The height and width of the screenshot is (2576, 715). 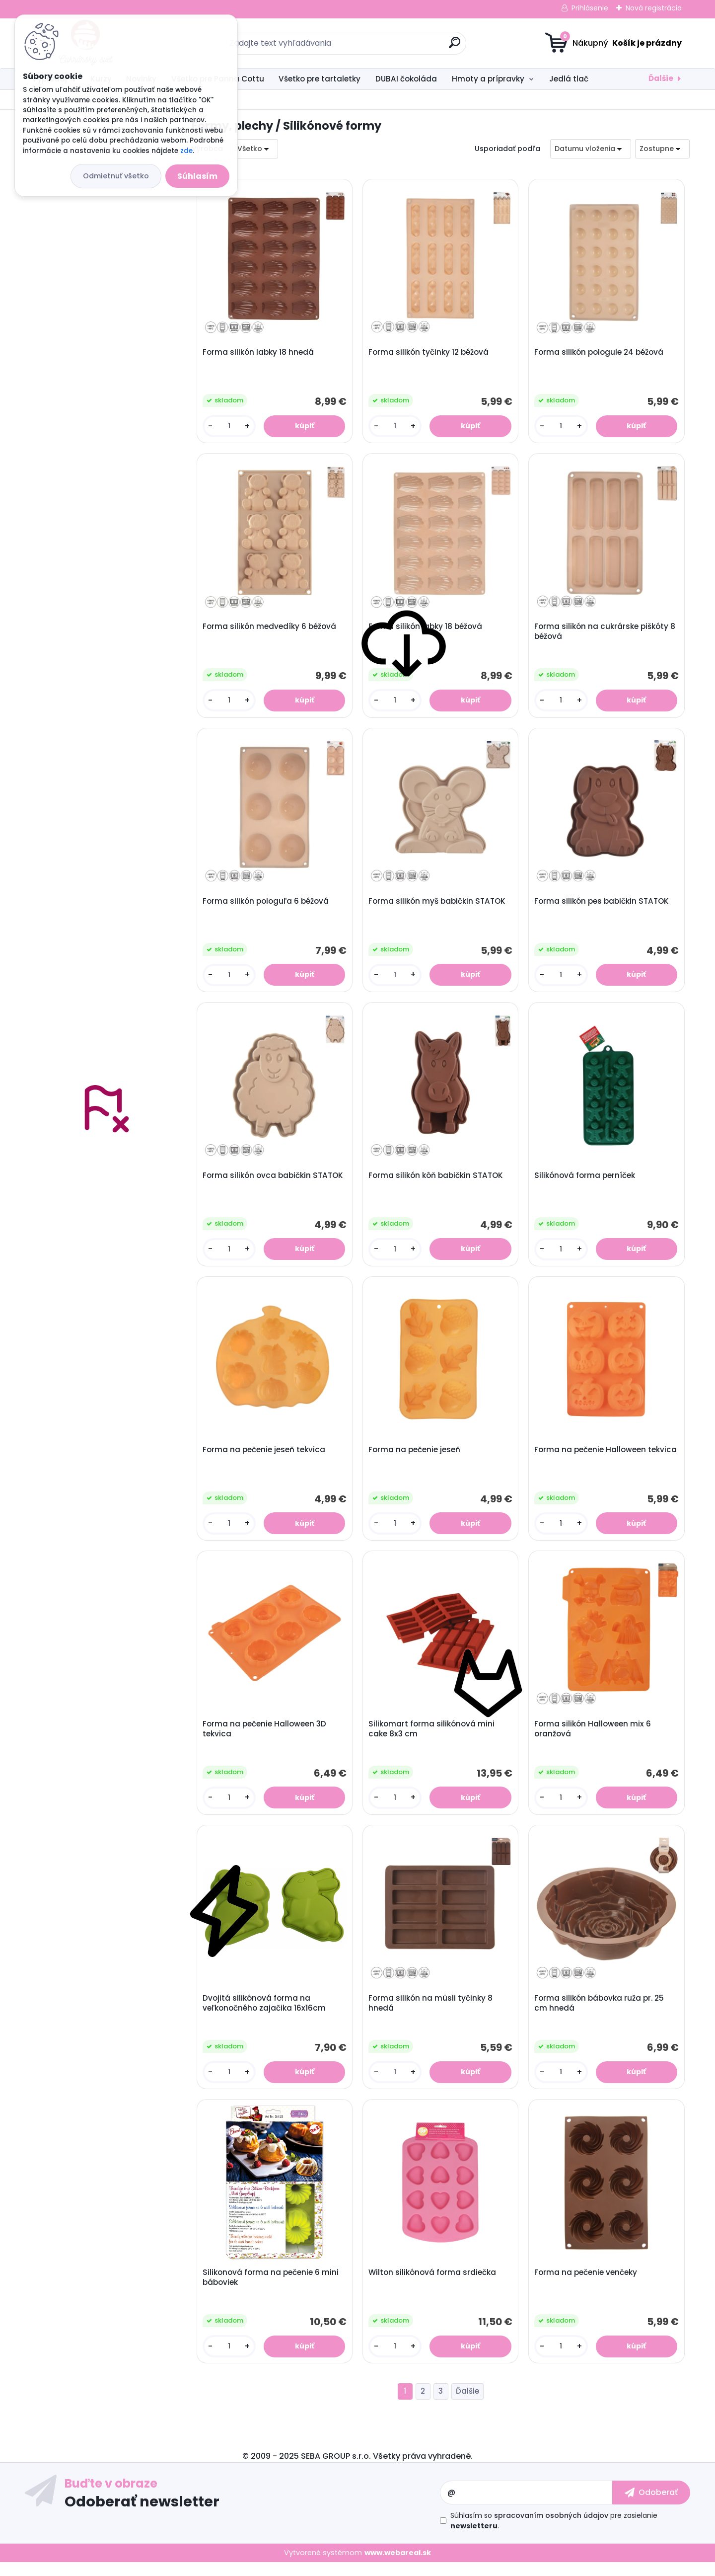 I want to click on indicates fast or instant action, so click(x=224, y=1911).